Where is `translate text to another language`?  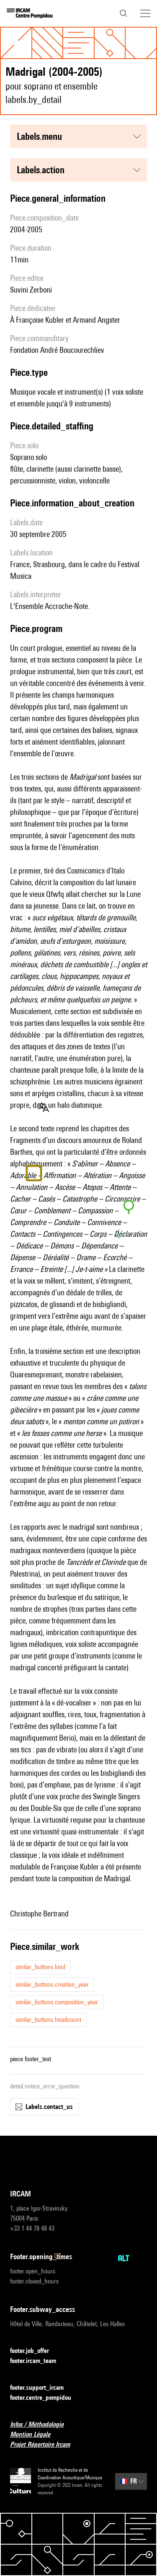 translate text to another language is located at coordinates (43, 1107).